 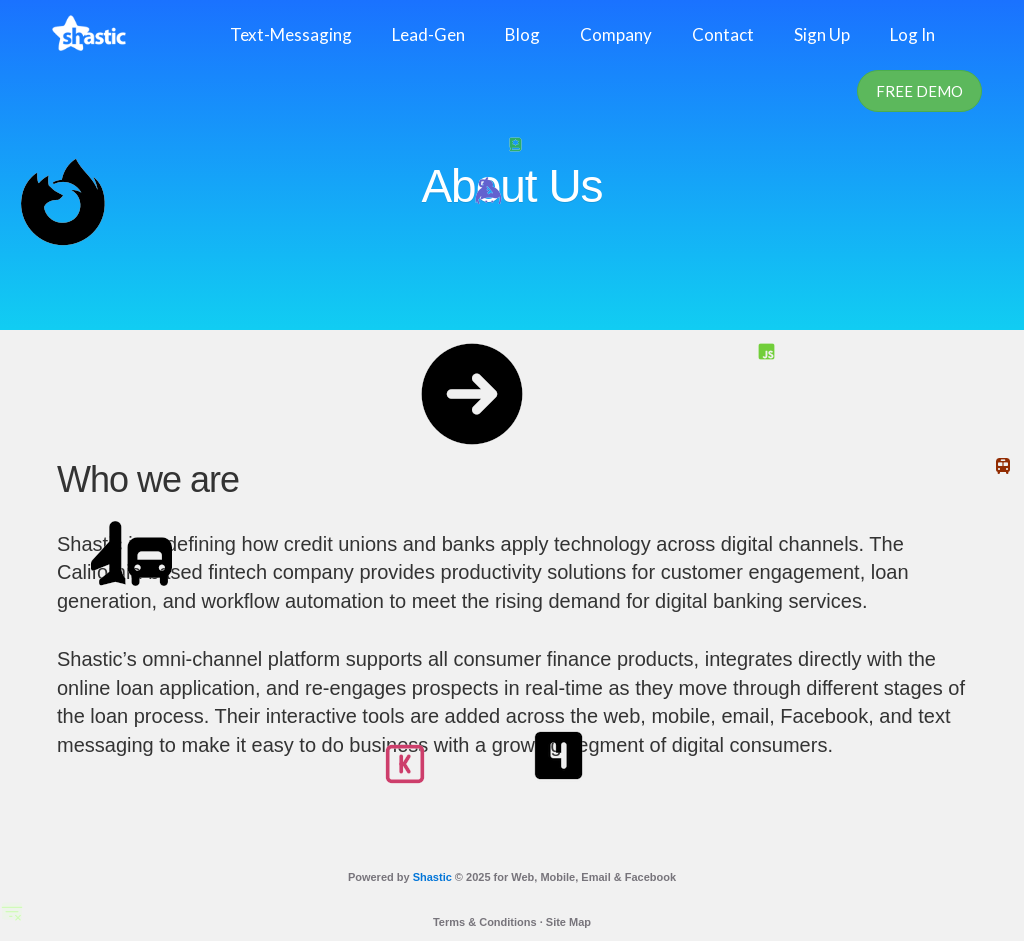 I want to click on open keybase app, so click(x=488, y=190).